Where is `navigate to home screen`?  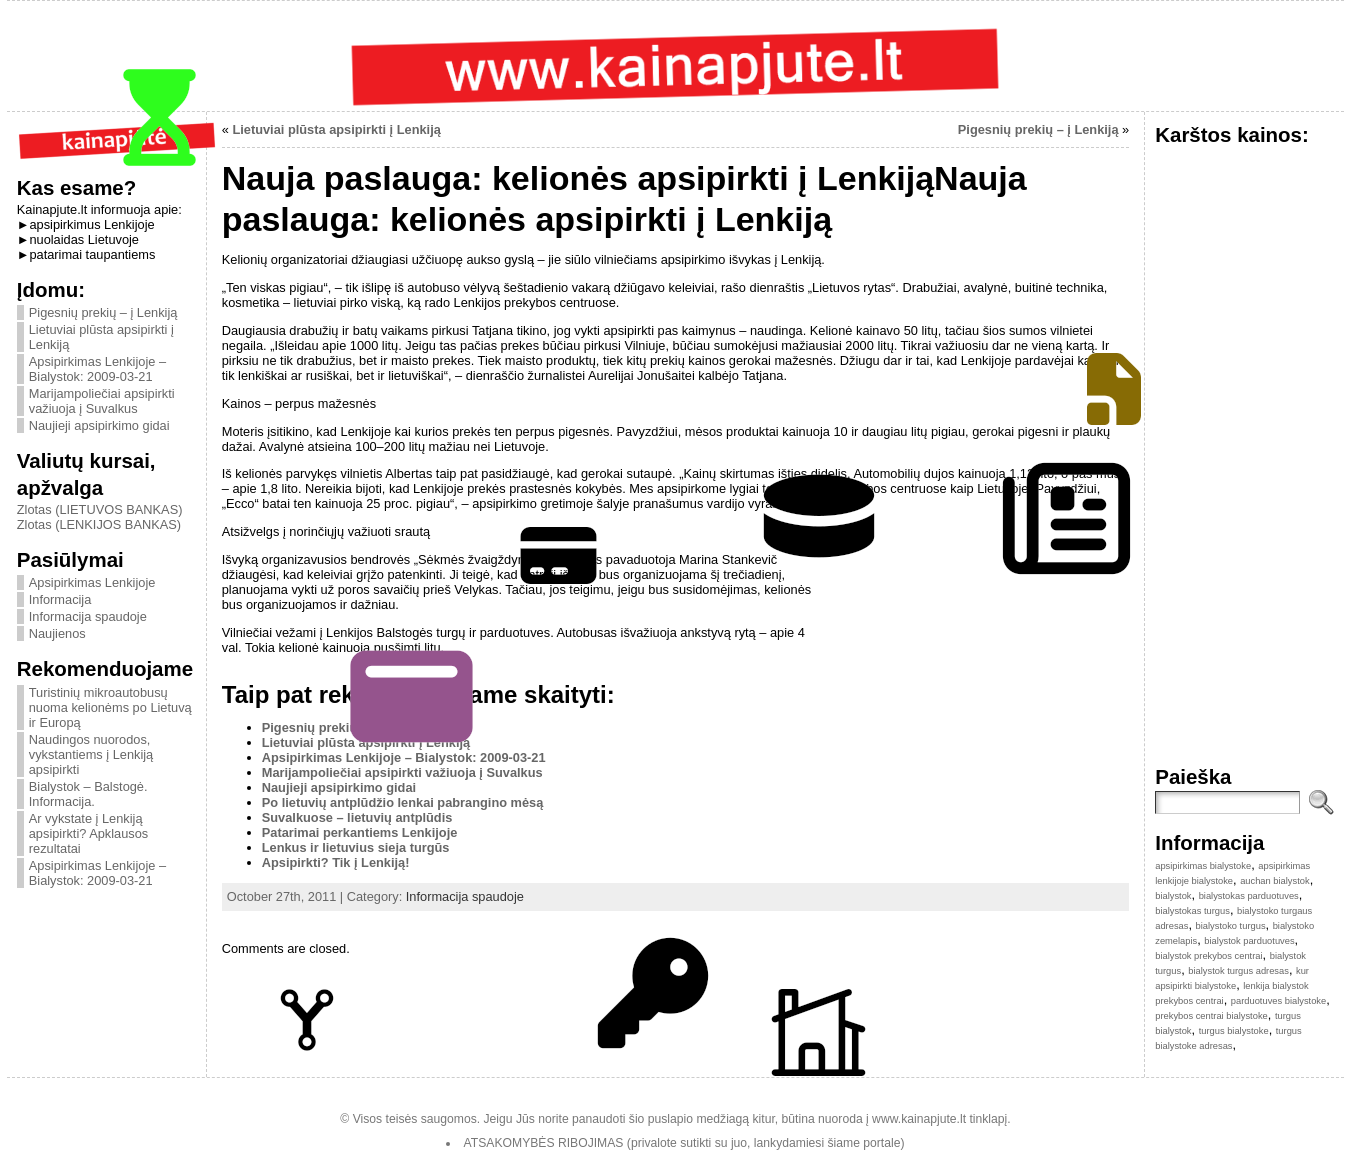
navigate to home screen is located at coordinates (818, 1032).